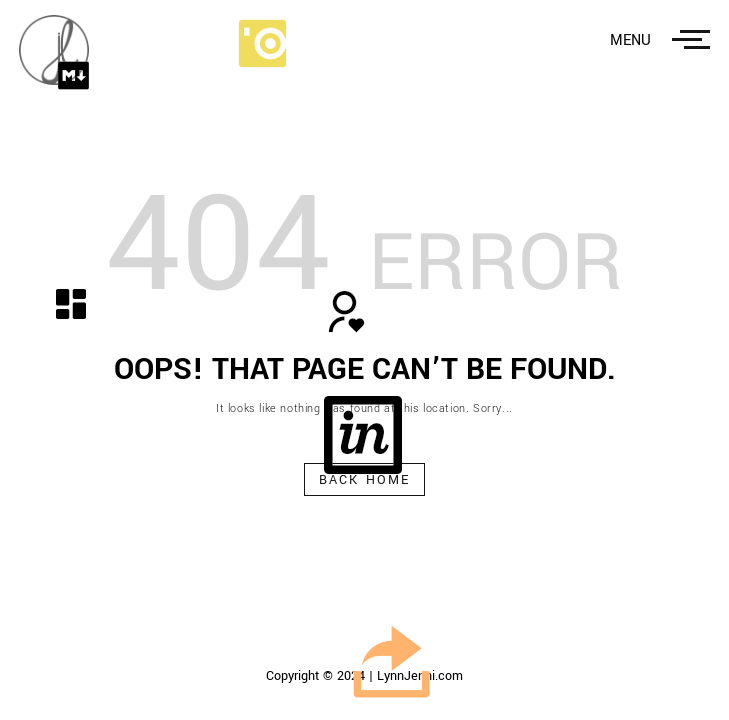 This screenshot has width=729, height=720. I want to click on access the main dashboard, so click(71, 304).